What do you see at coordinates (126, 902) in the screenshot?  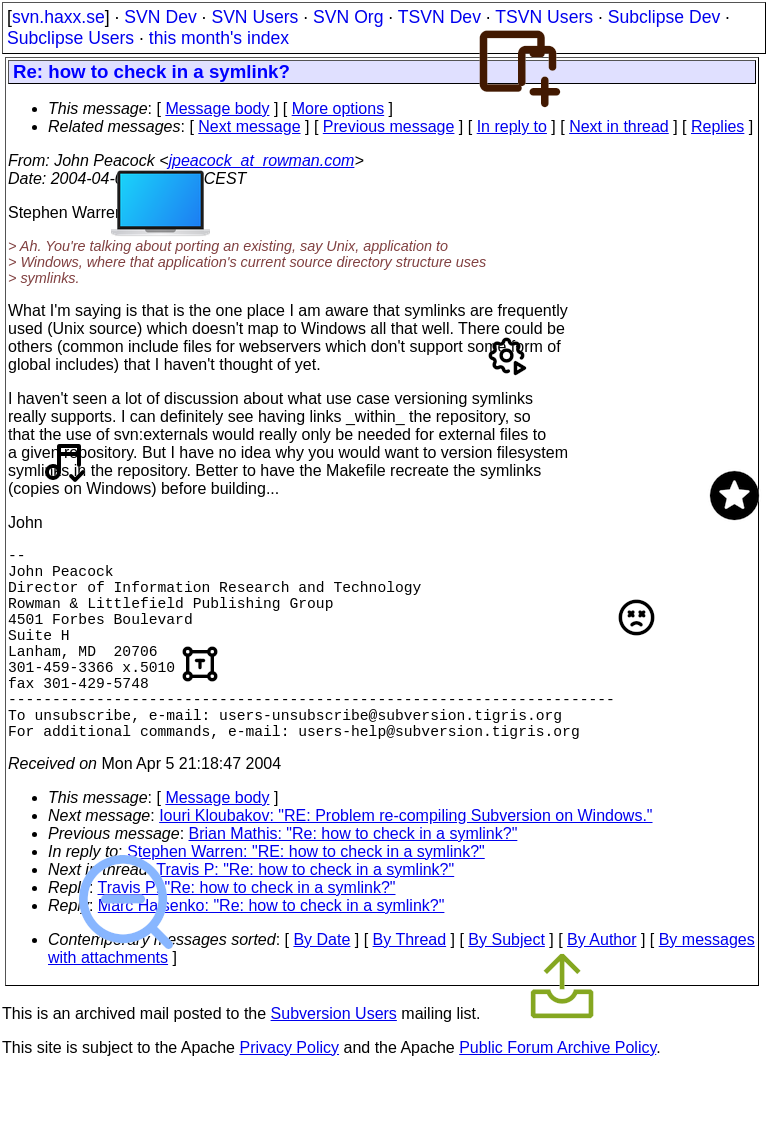 I see `zoom out to decrease magnification` at bounding box center [126, 902].